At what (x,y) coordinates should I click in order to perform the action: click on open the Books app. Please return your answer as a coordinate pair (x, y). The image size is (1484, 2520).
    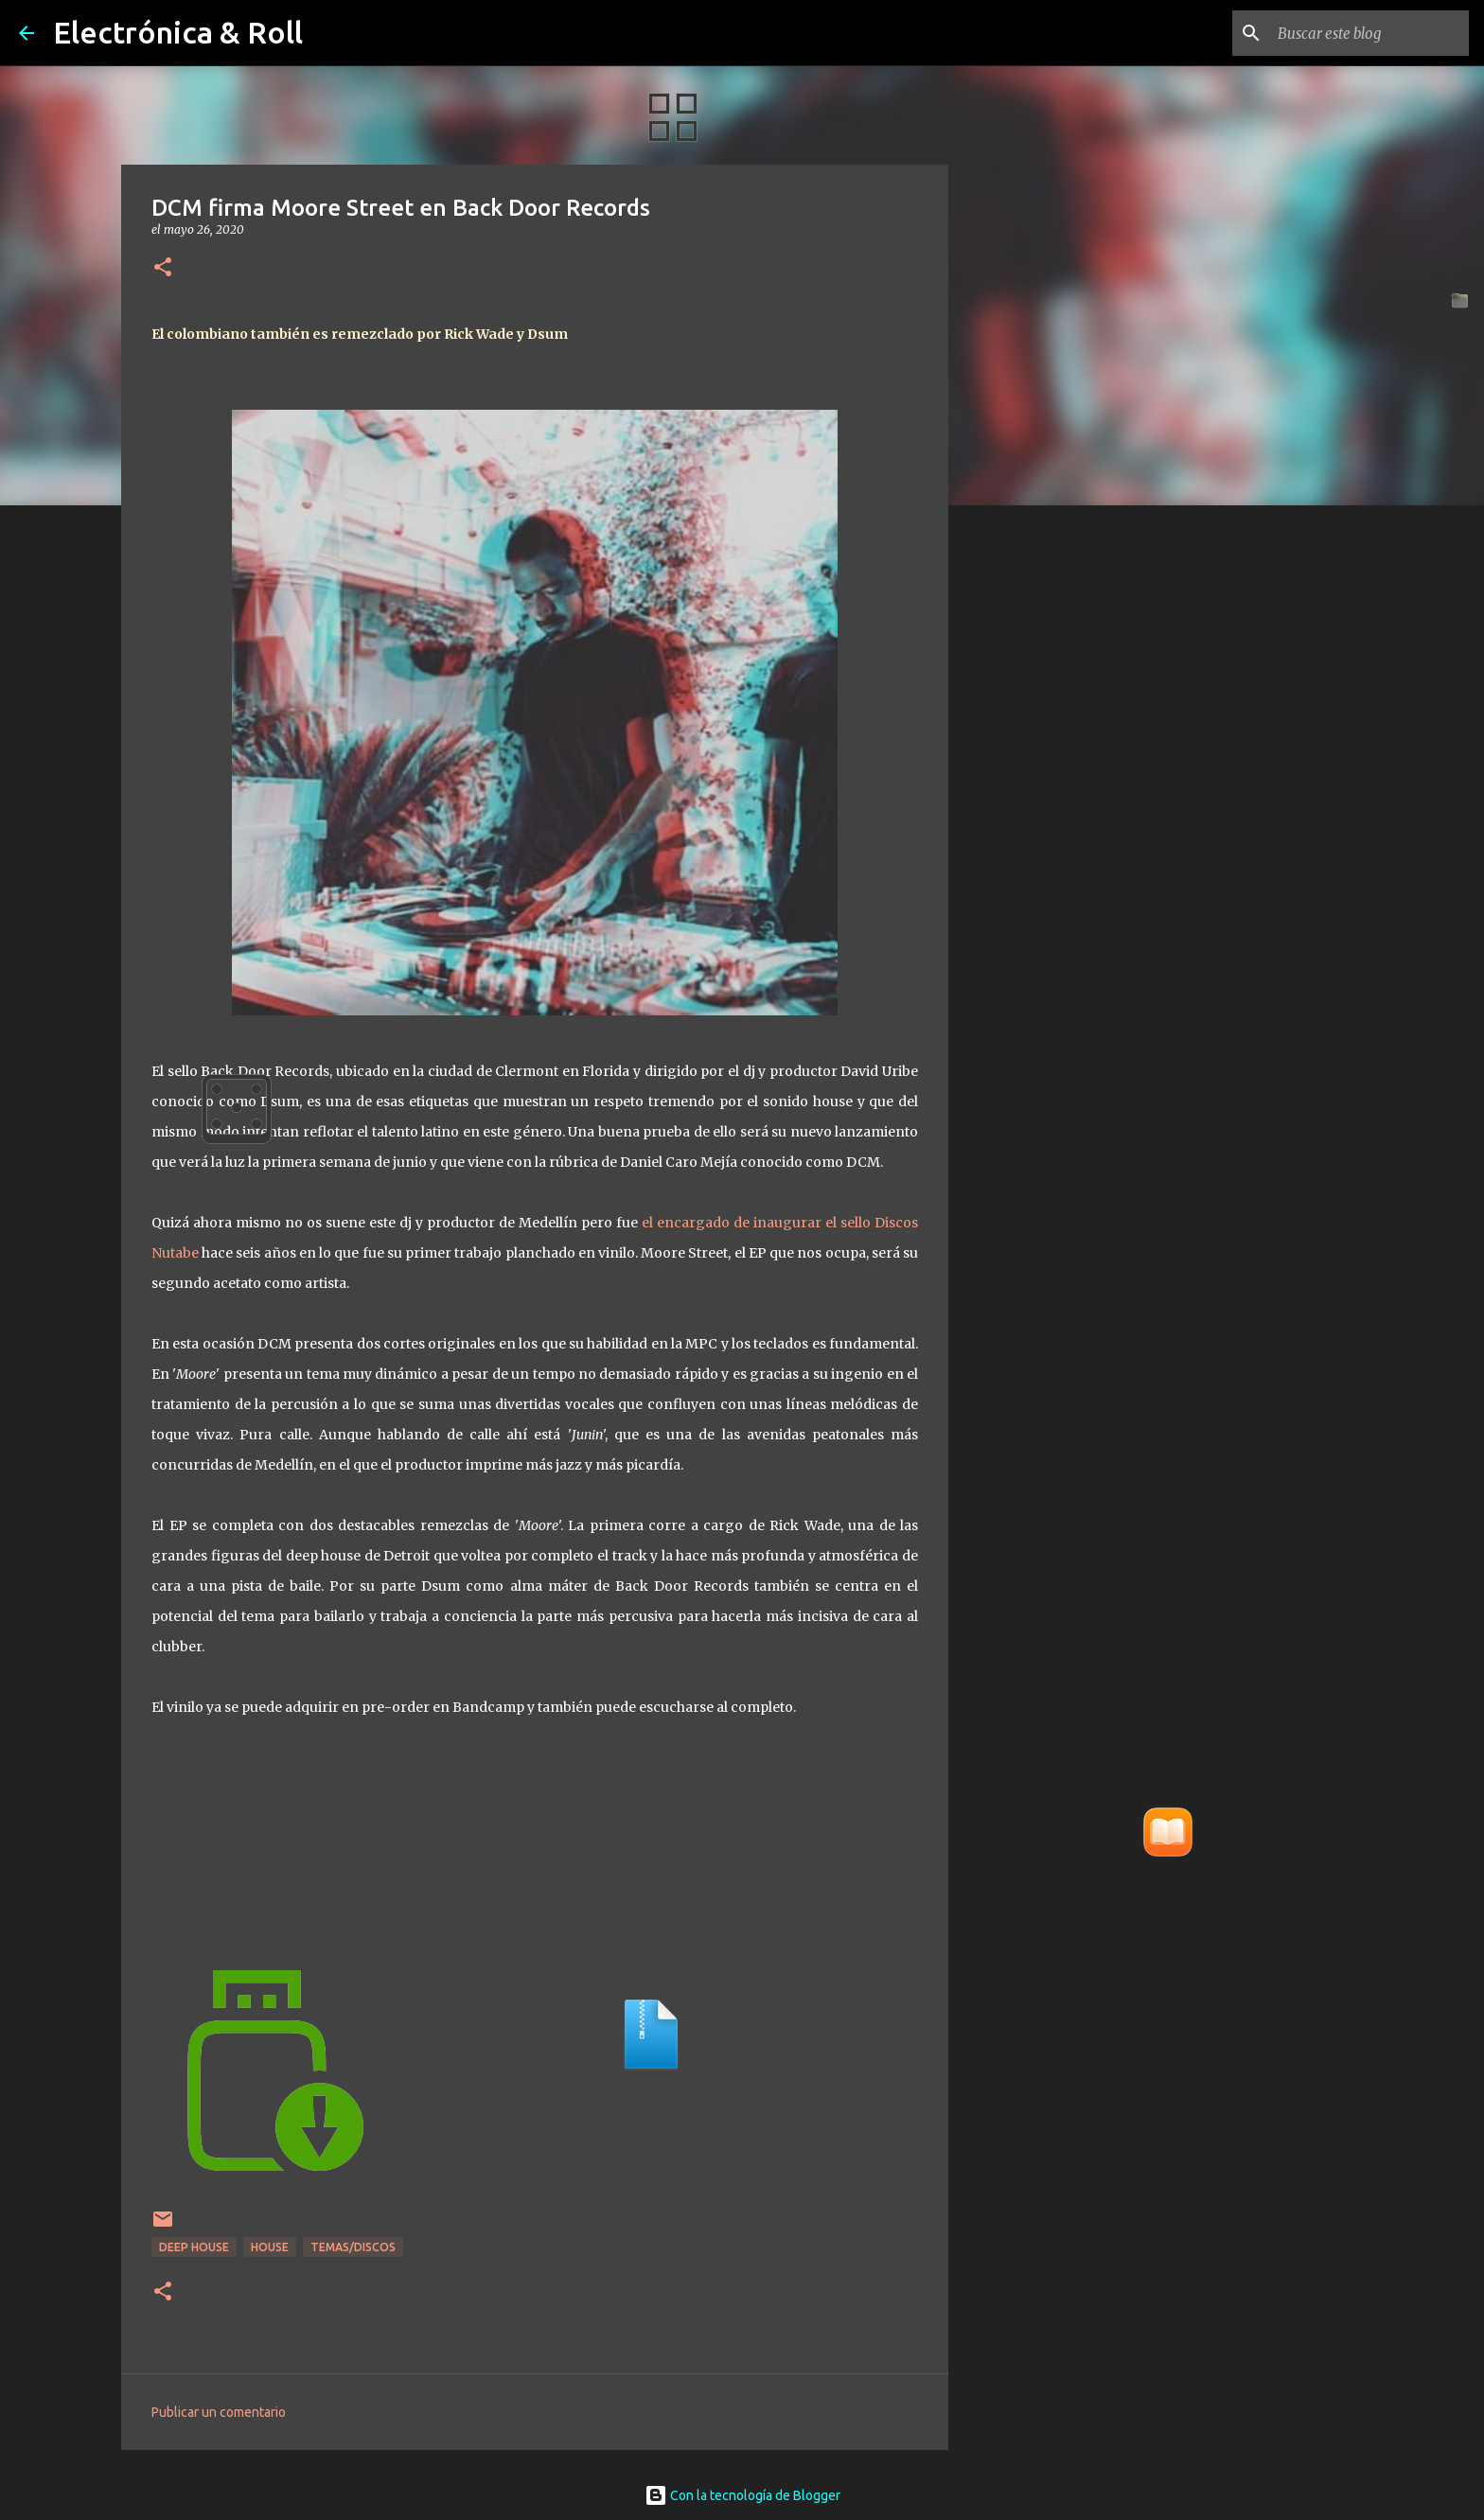
    Looking at the image, I should click on (1168, 1832).